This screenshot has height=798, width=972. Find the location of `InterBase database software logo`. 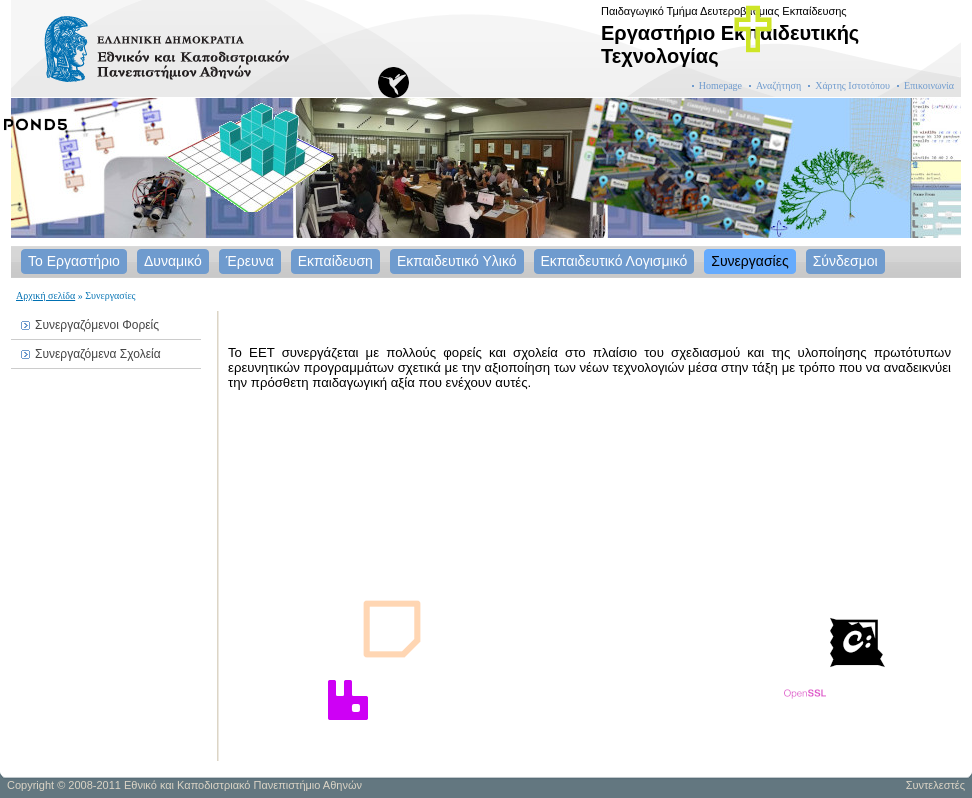

InterBase database software logo is located at coordinates (393, 82).